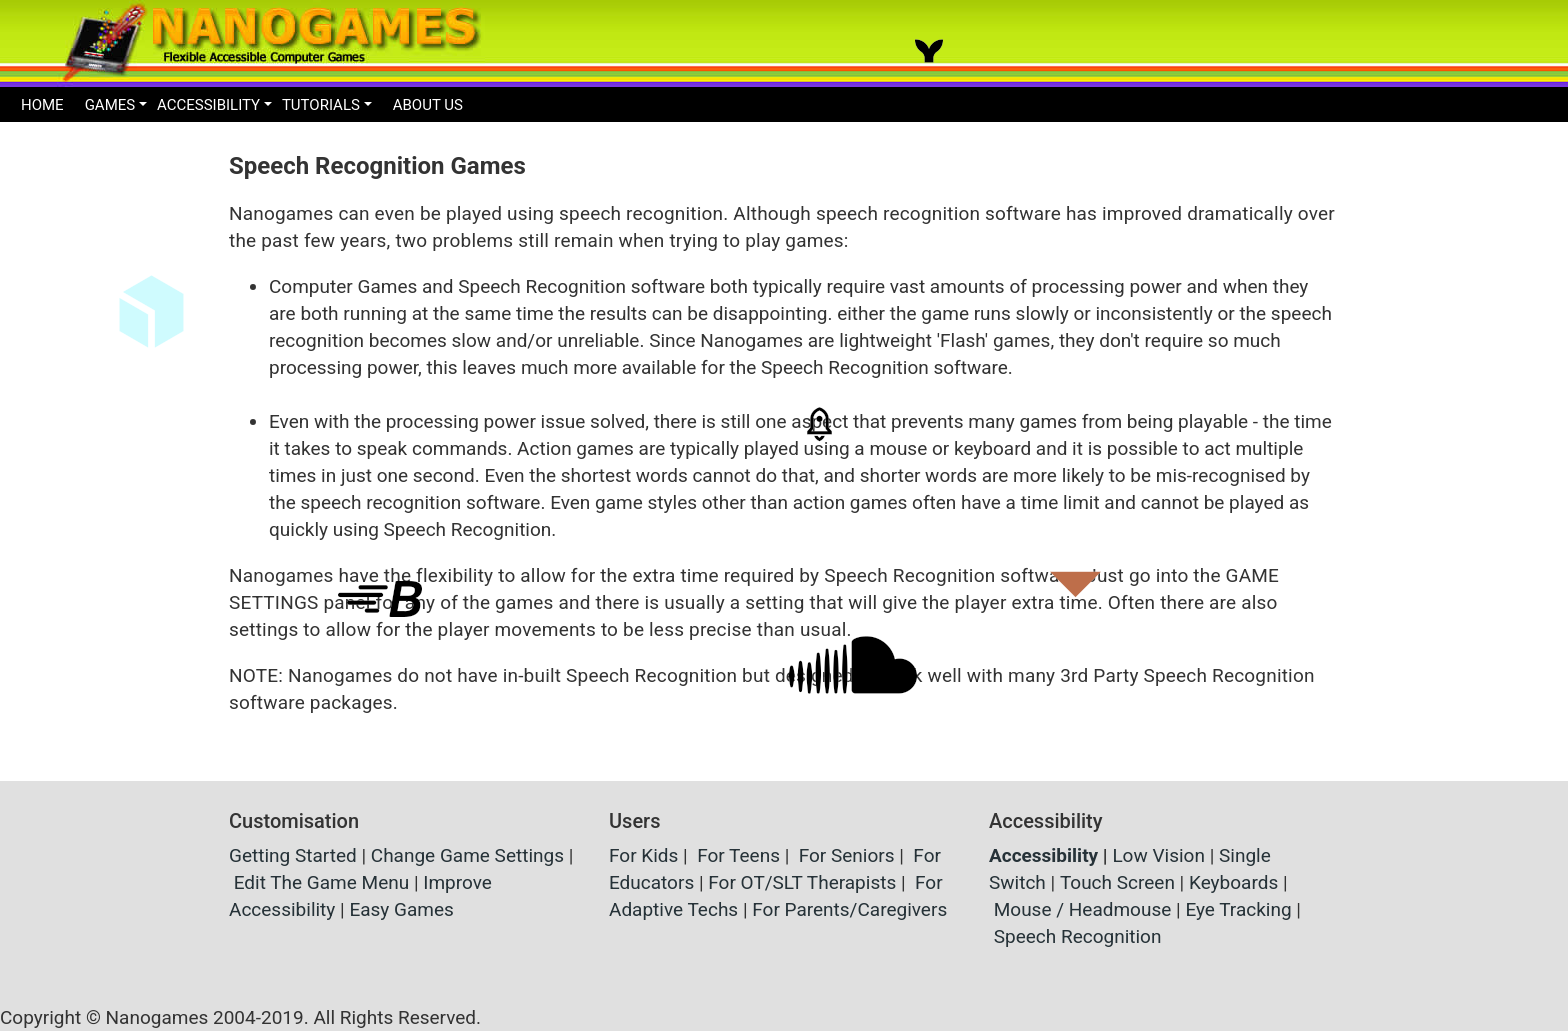 The image size is (1568, 1031). Describe the element at coordinates (819, 423) in the screenshot. I see `launch or deploy an application` at that location.